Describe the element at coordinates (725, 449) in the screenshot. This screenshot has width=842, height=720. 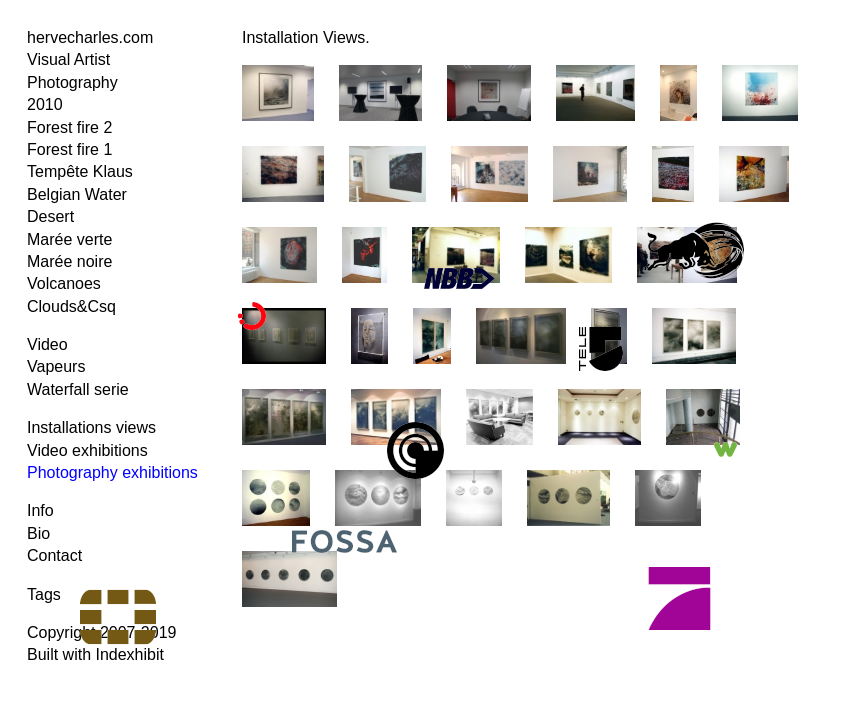
I see `open webtrees genealogy application` at that location.